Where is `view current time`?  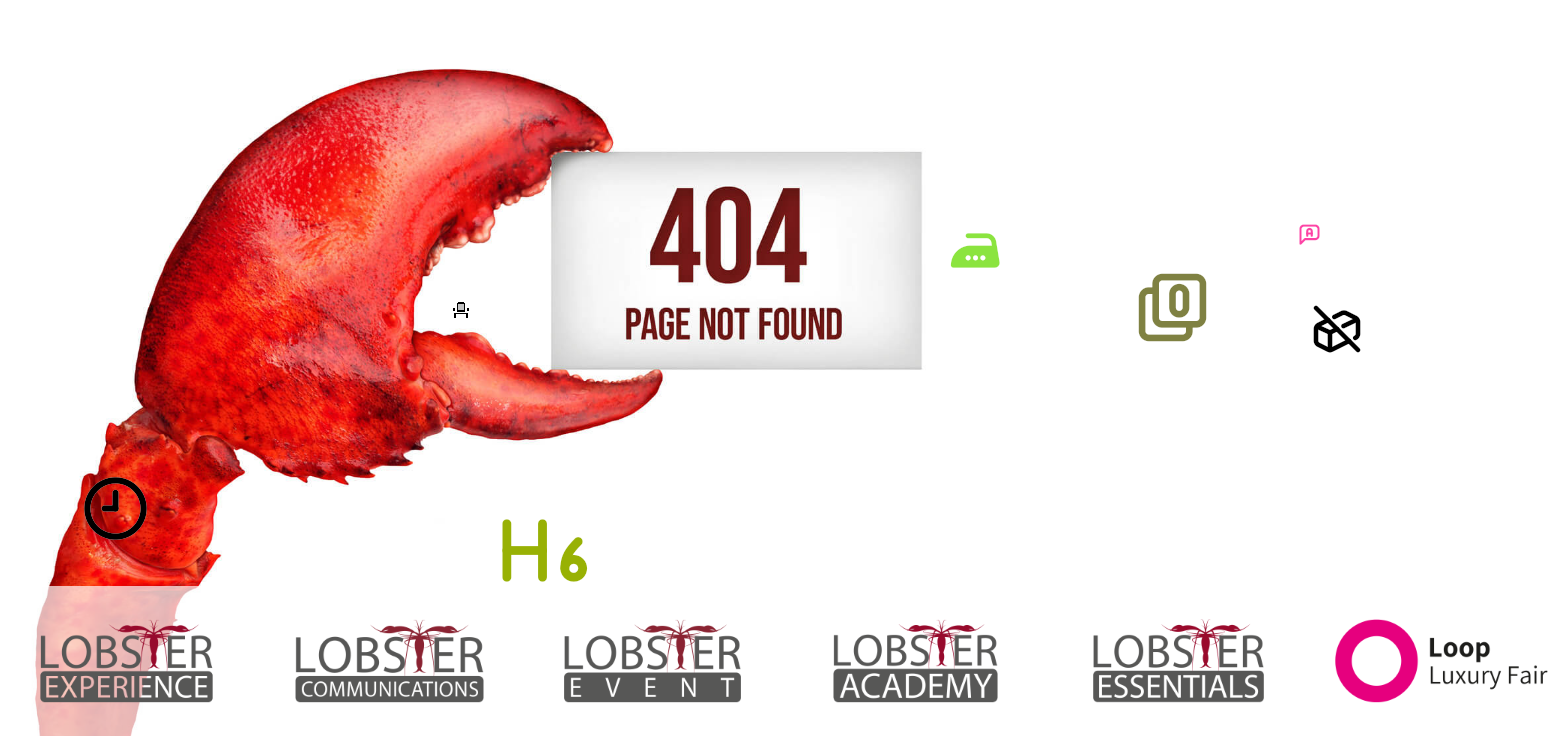 view current time is located at coordinates (115, 508).